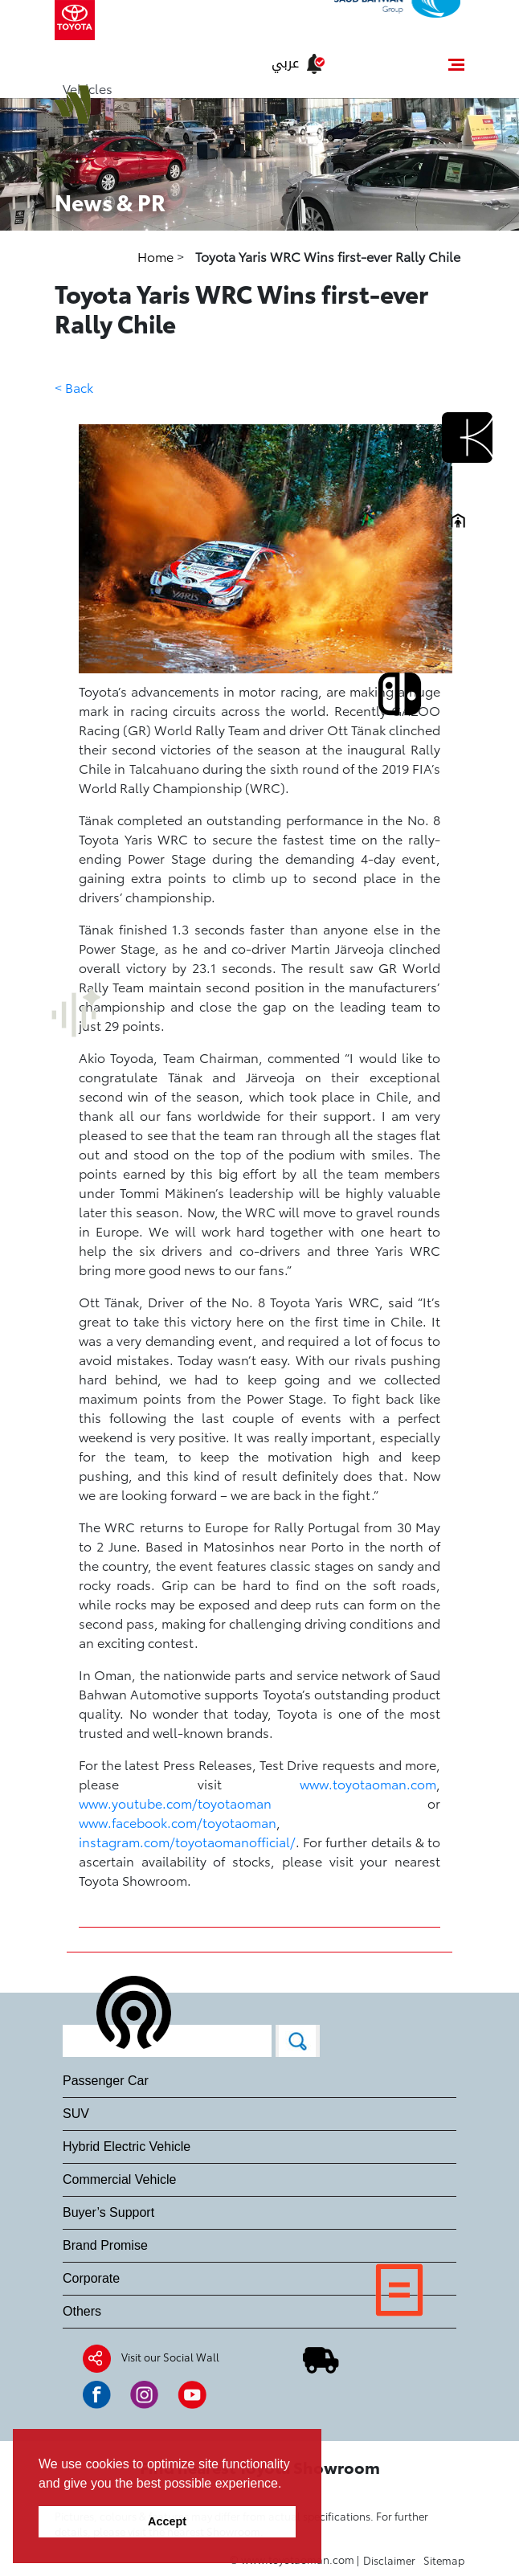  Describe the element at coordinates (72, 104) in the screenshot. I see `access google wallet for payments` at that location.